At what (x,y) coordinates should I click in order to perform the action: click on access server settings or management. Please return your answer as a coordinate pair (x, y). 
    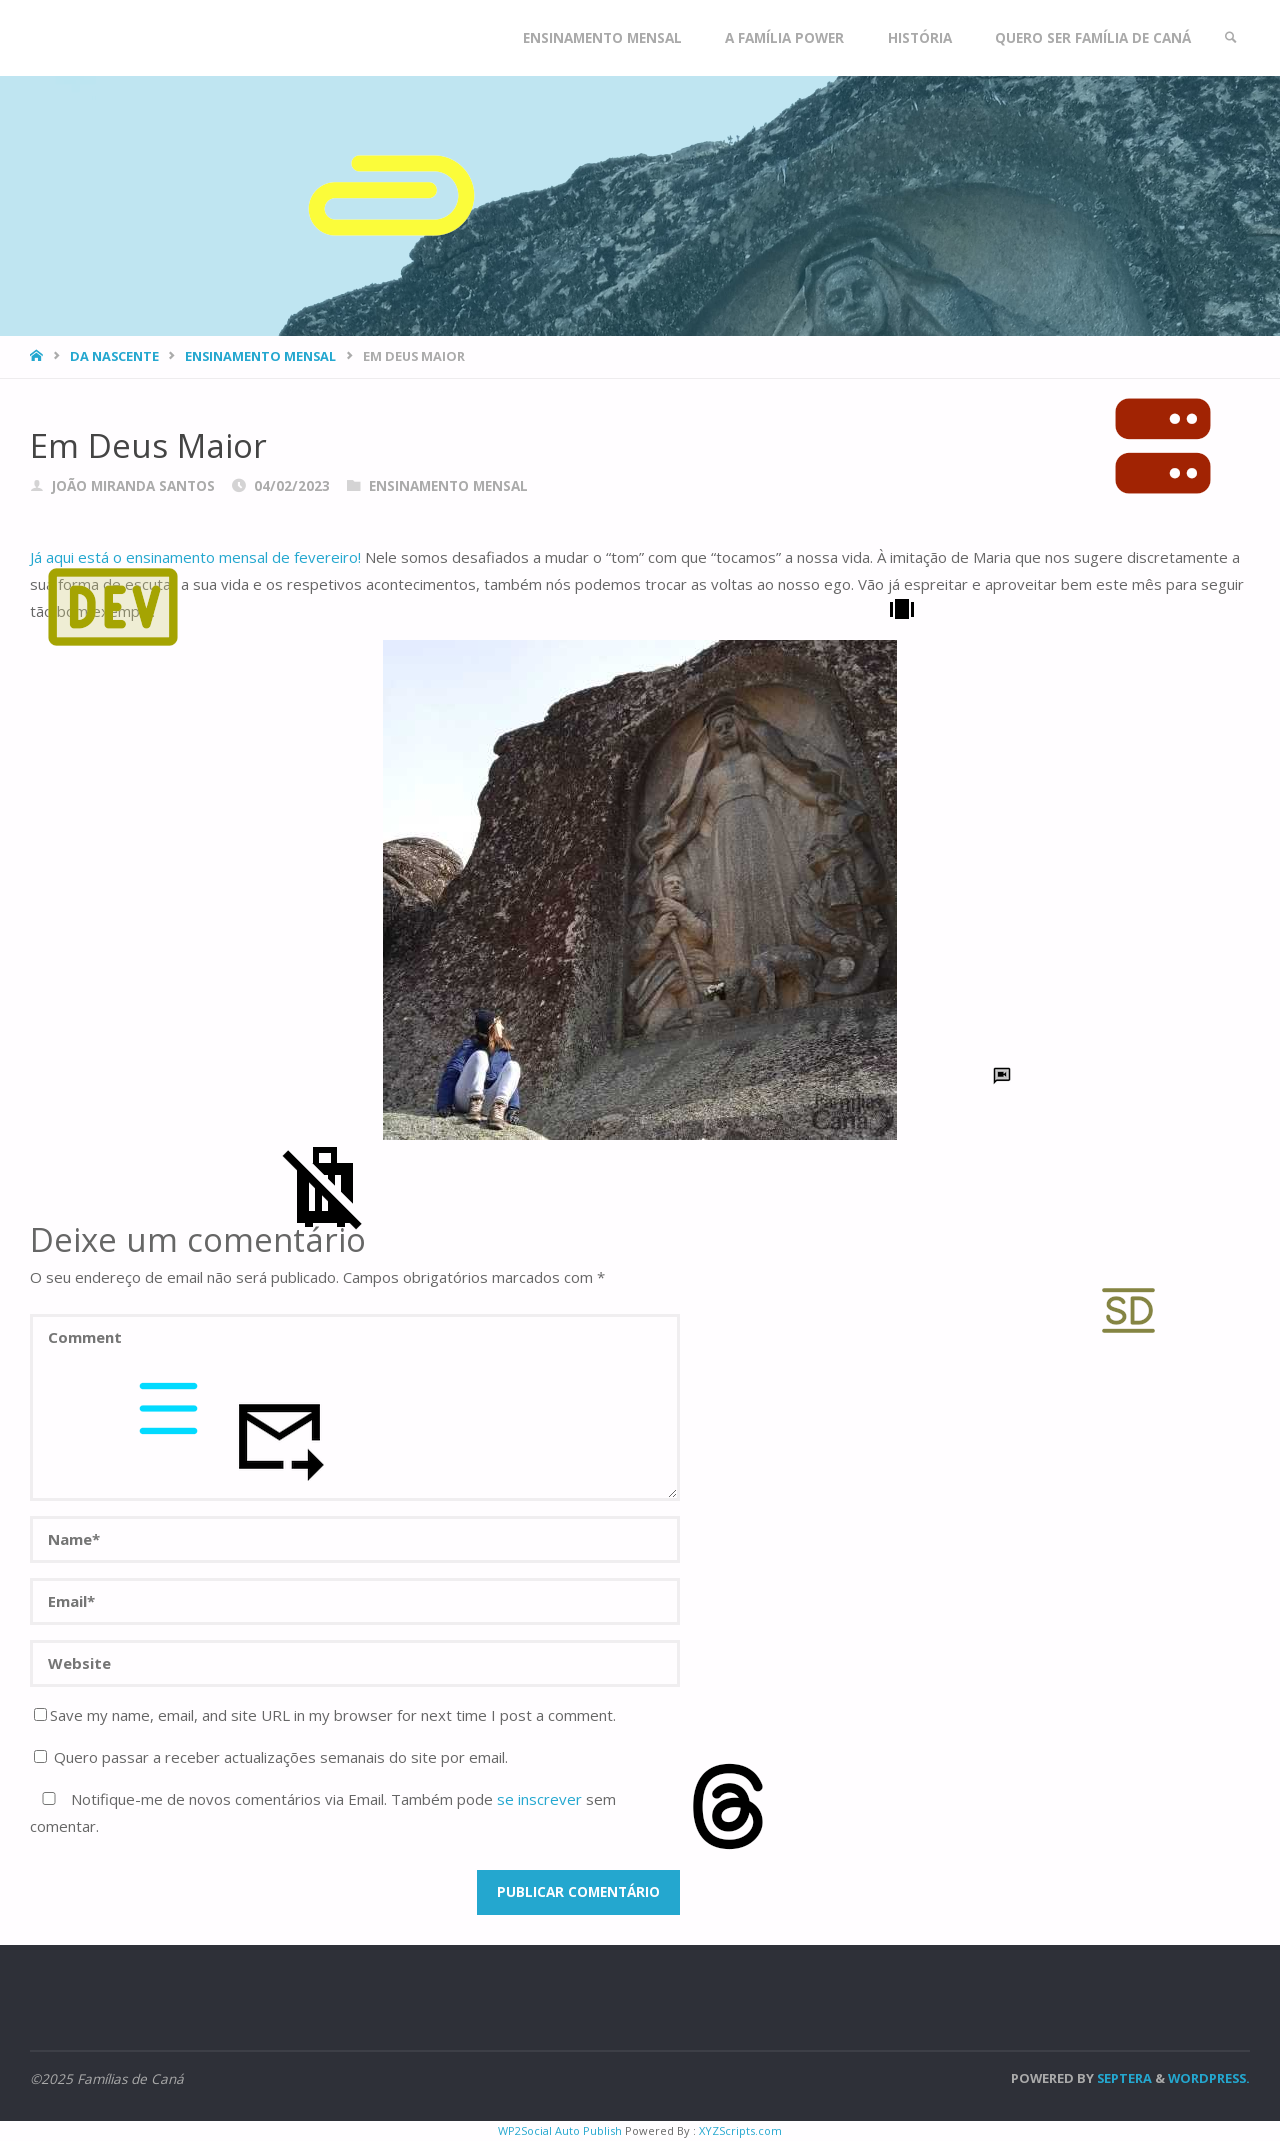
    Looking at the image, I should click on (1163, 446).